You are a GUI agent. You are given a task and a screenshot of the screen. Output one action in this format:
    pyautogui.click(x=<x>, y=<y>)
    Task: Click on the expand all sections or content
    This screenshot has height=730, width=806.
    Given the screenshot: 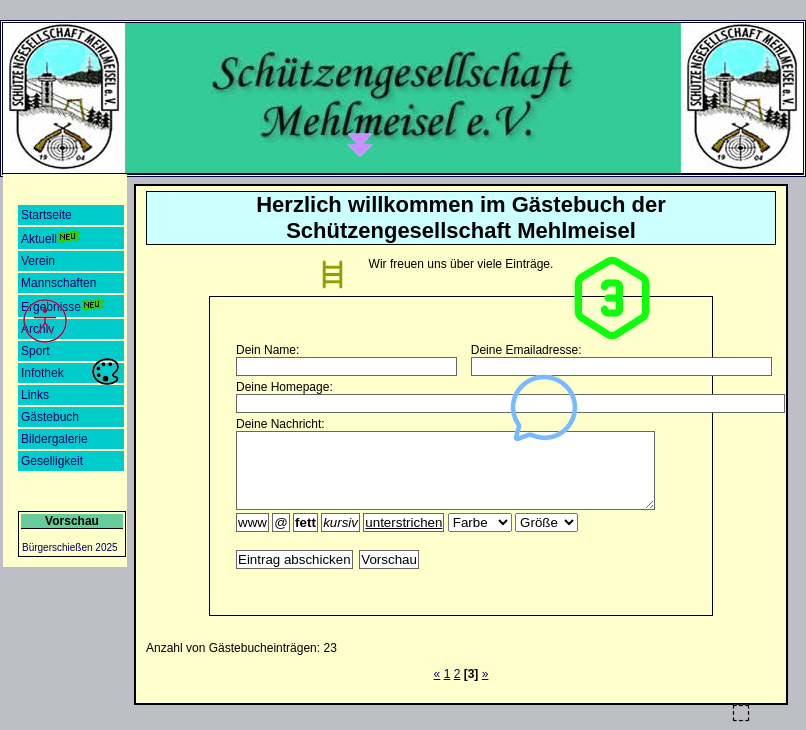 What is the action you would take?
    pyautogui.click(x=360, y=144)
    